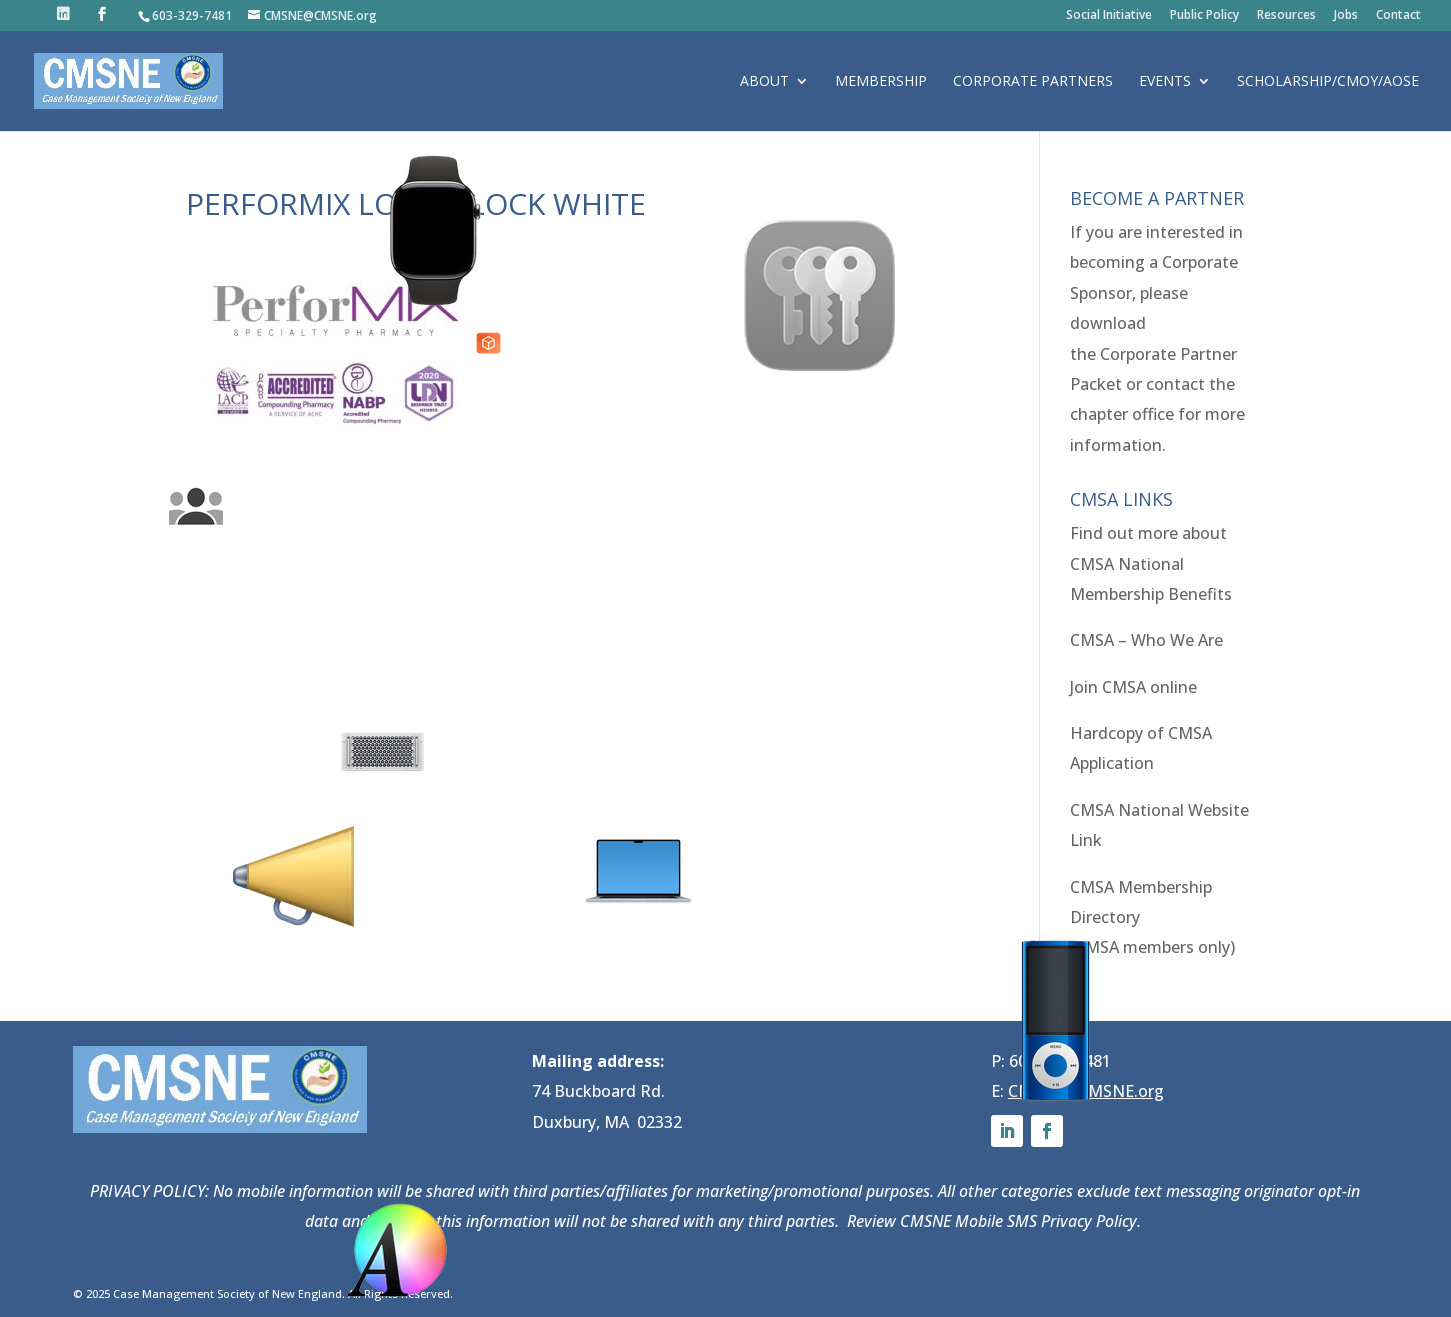 This screenshot has width=1451, height=1317. Describe the element at coordinates (382, 751) in the screenshot. I see `indicates a mac pro rackmount server in system preferences` at that location.